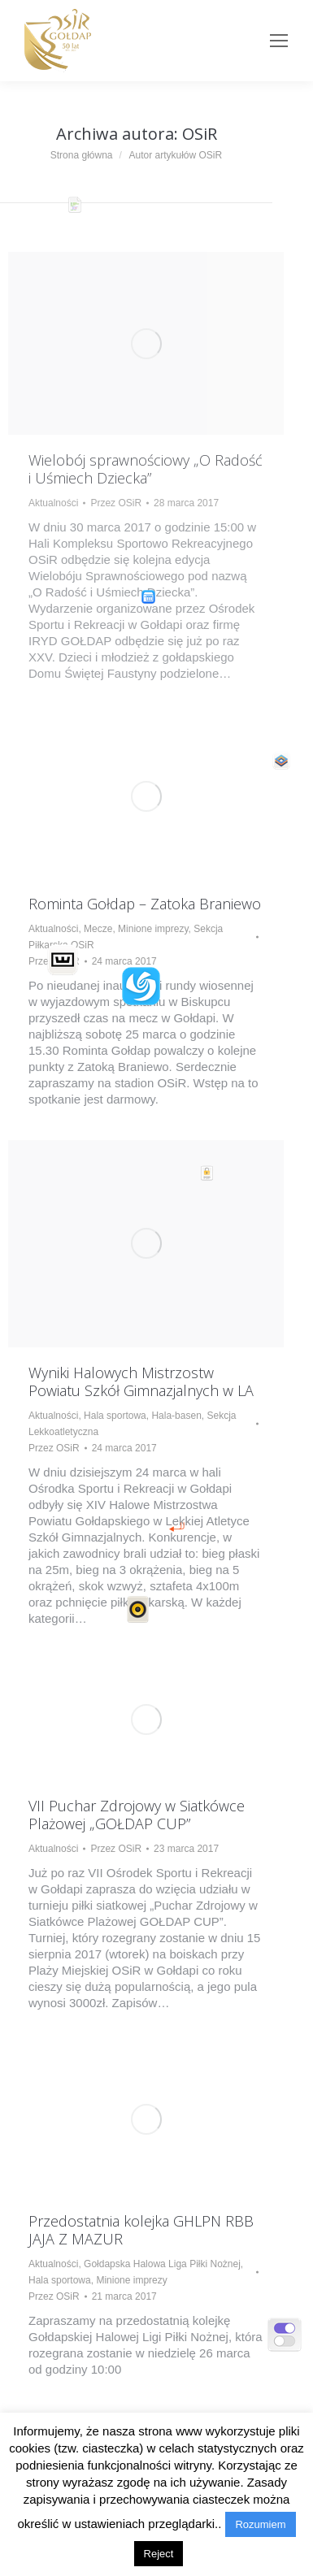  I want to click on open sound or audio settings panel, so click(137, 1609).